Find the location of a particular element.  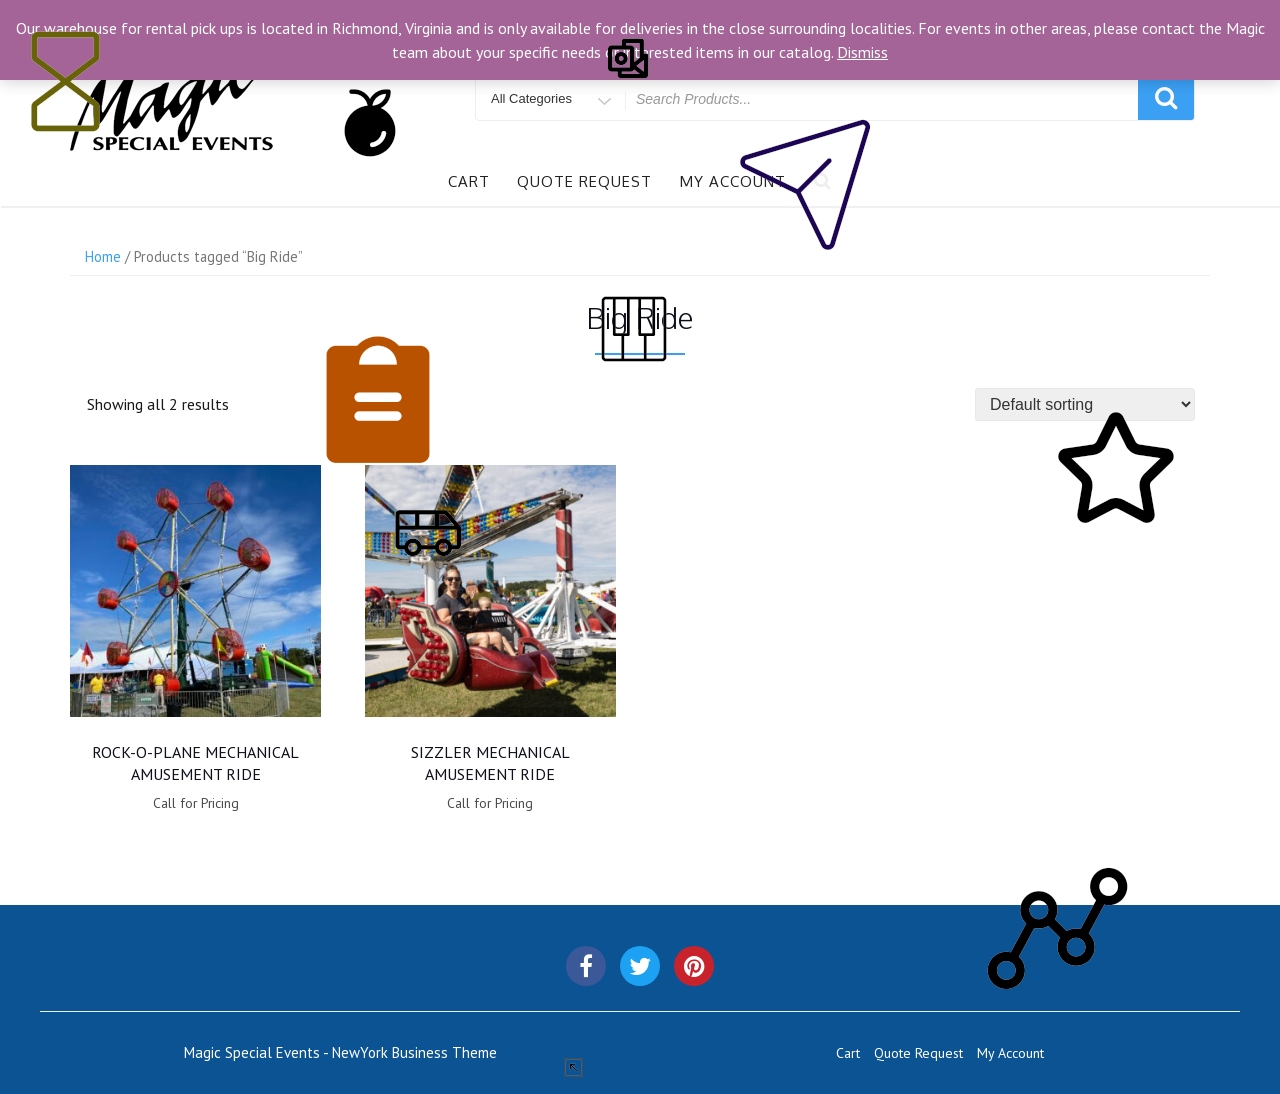

open Microsoft Outlook email is located at coordinates (628, 58).